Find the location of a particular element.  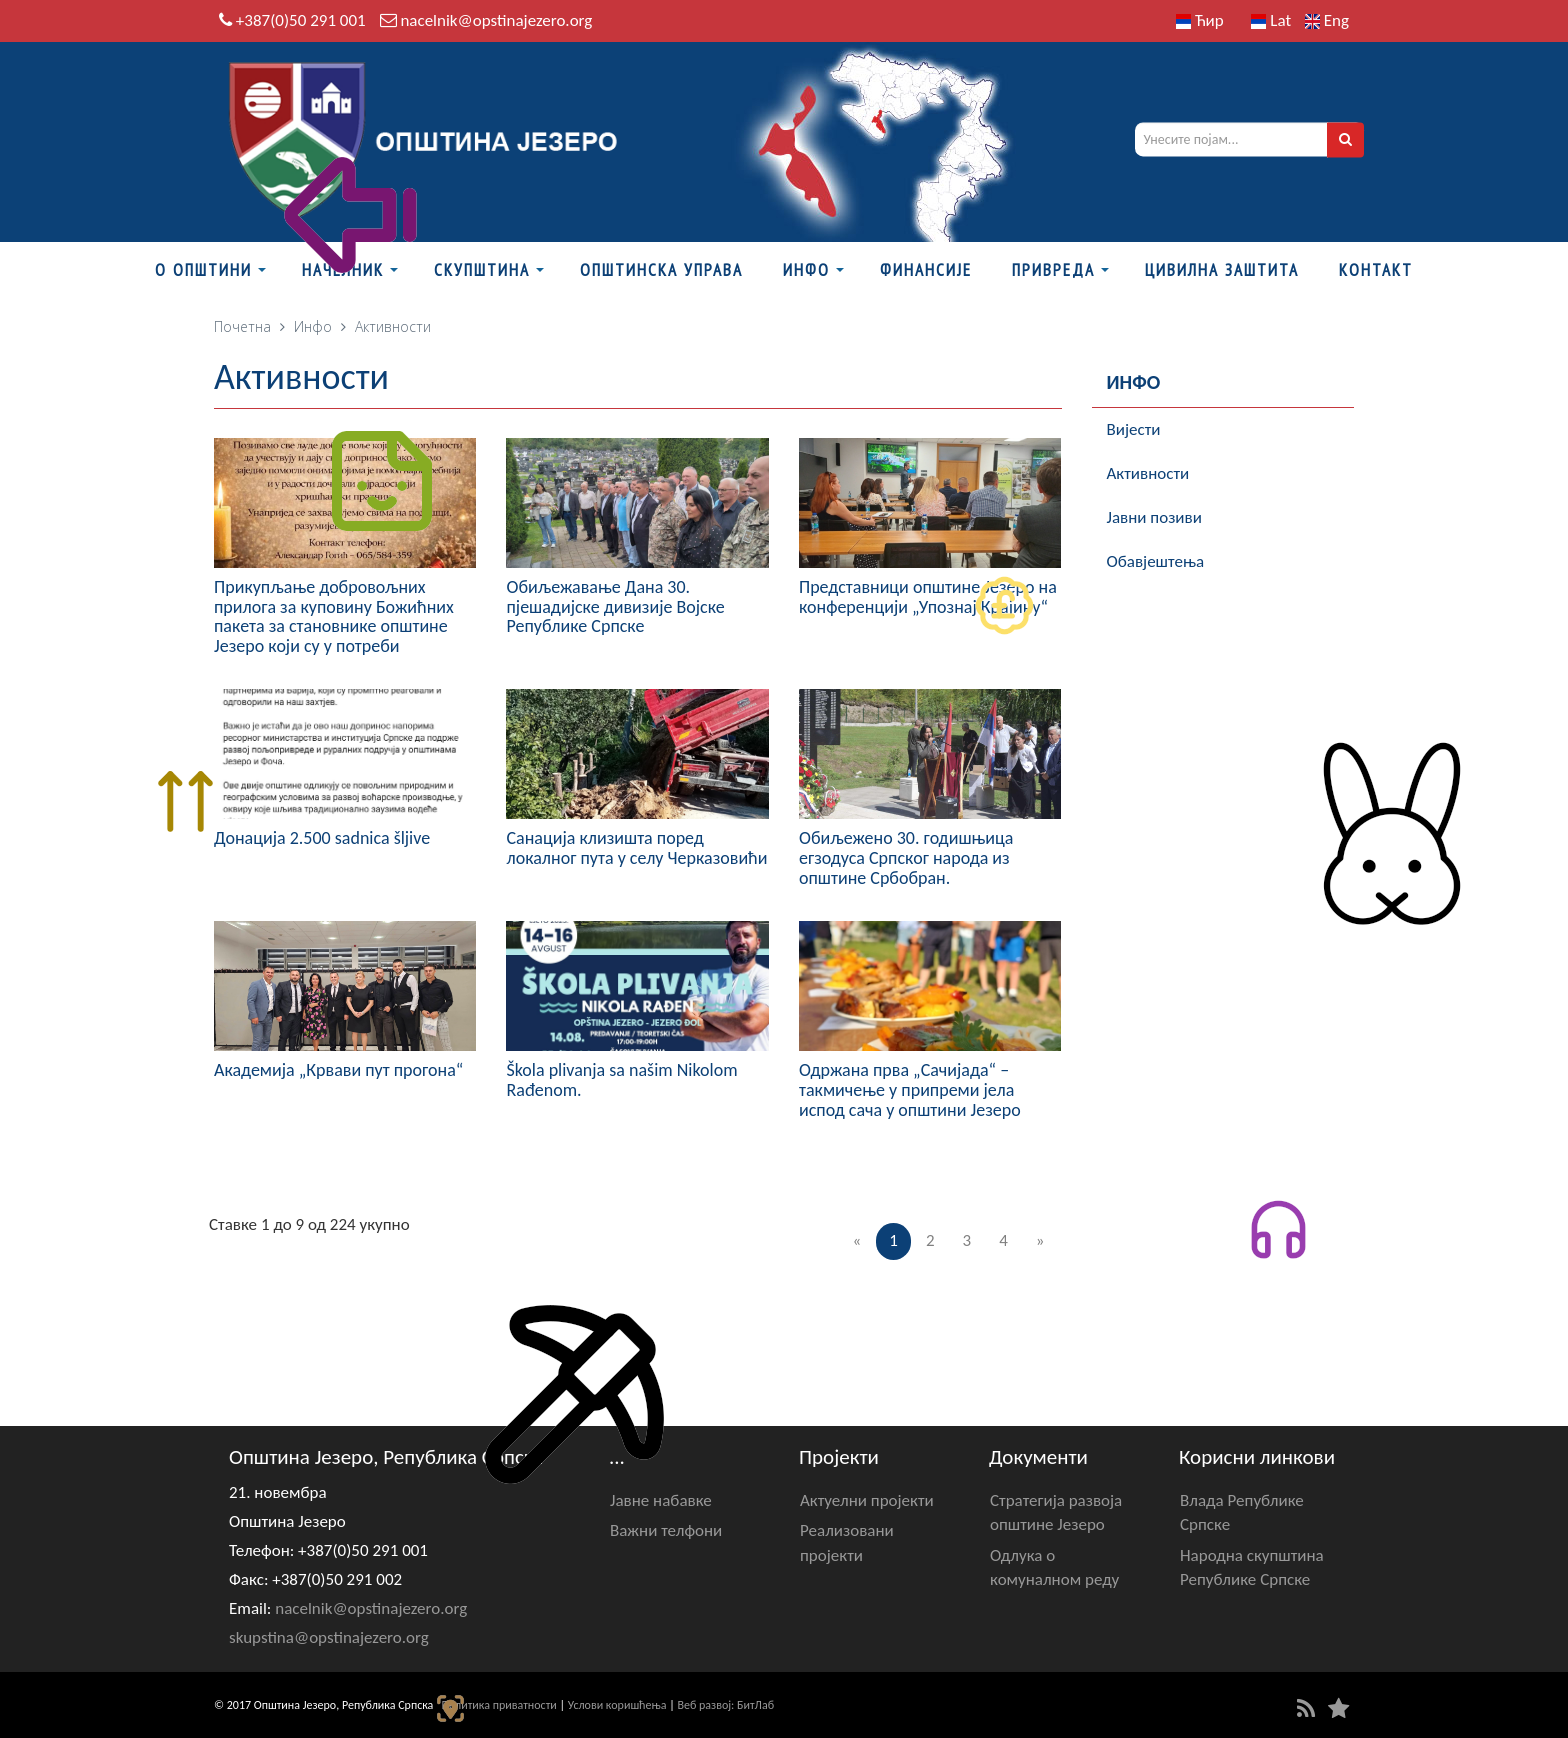

activate live view mode for real-time location tracking is located at coordinates (450, 1708).